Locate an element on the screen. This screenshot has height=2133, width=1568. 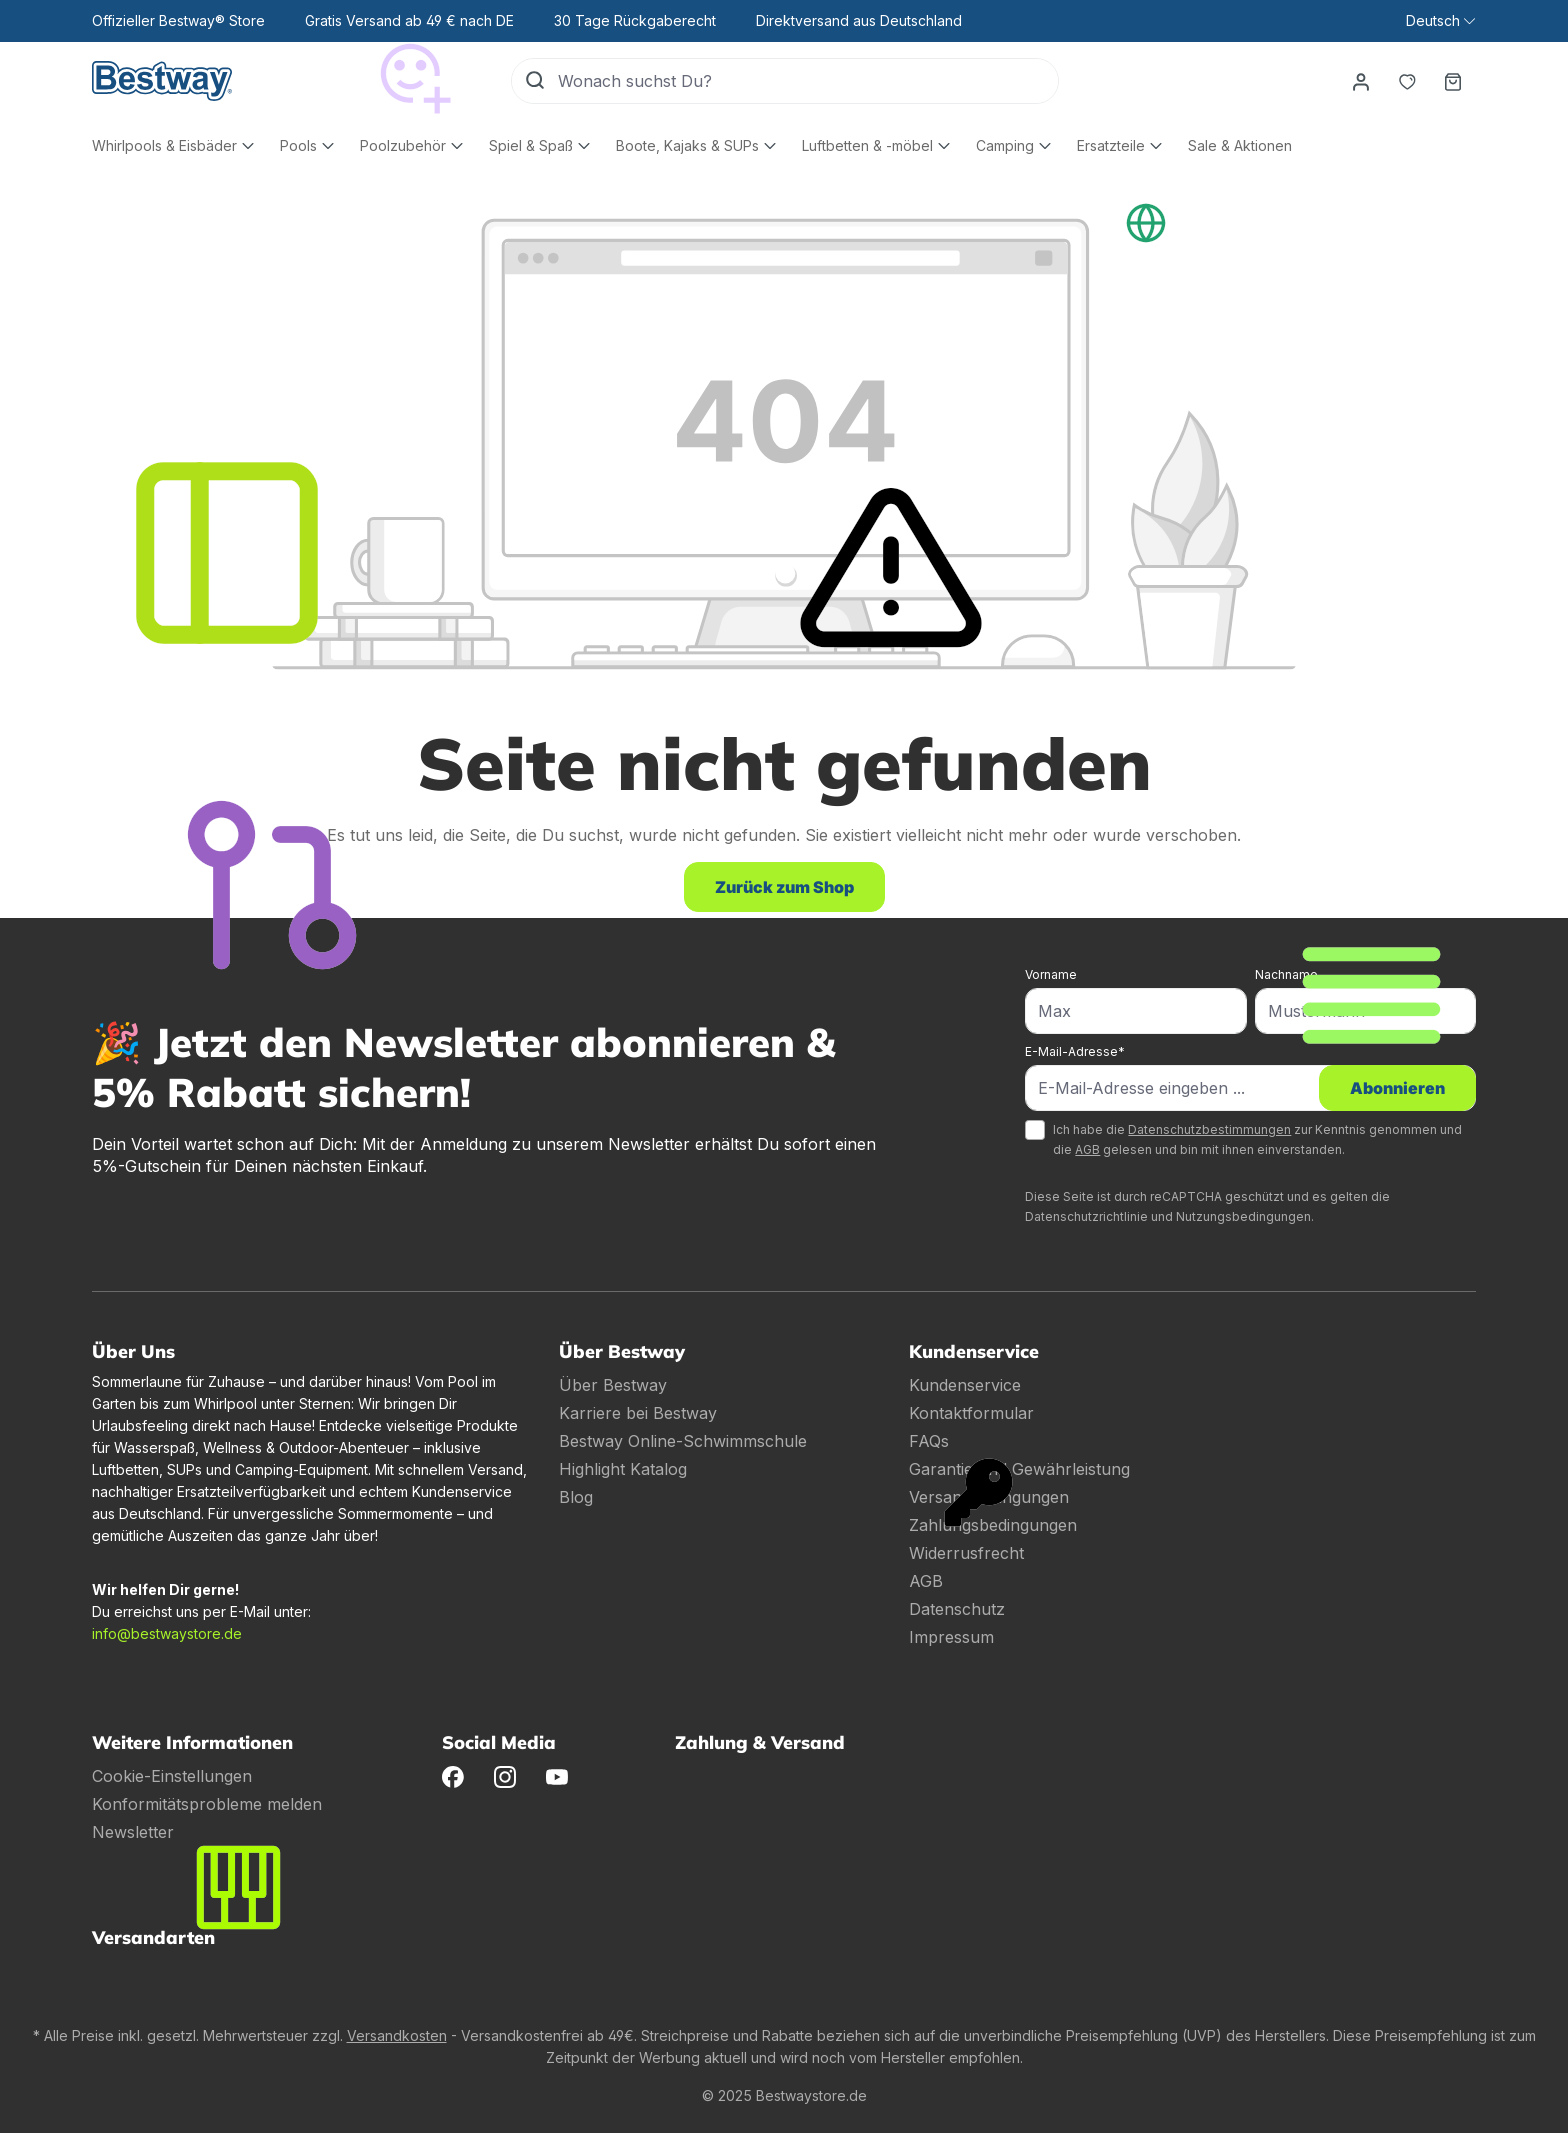
create a new pull request is located at coordinates (272, 885).